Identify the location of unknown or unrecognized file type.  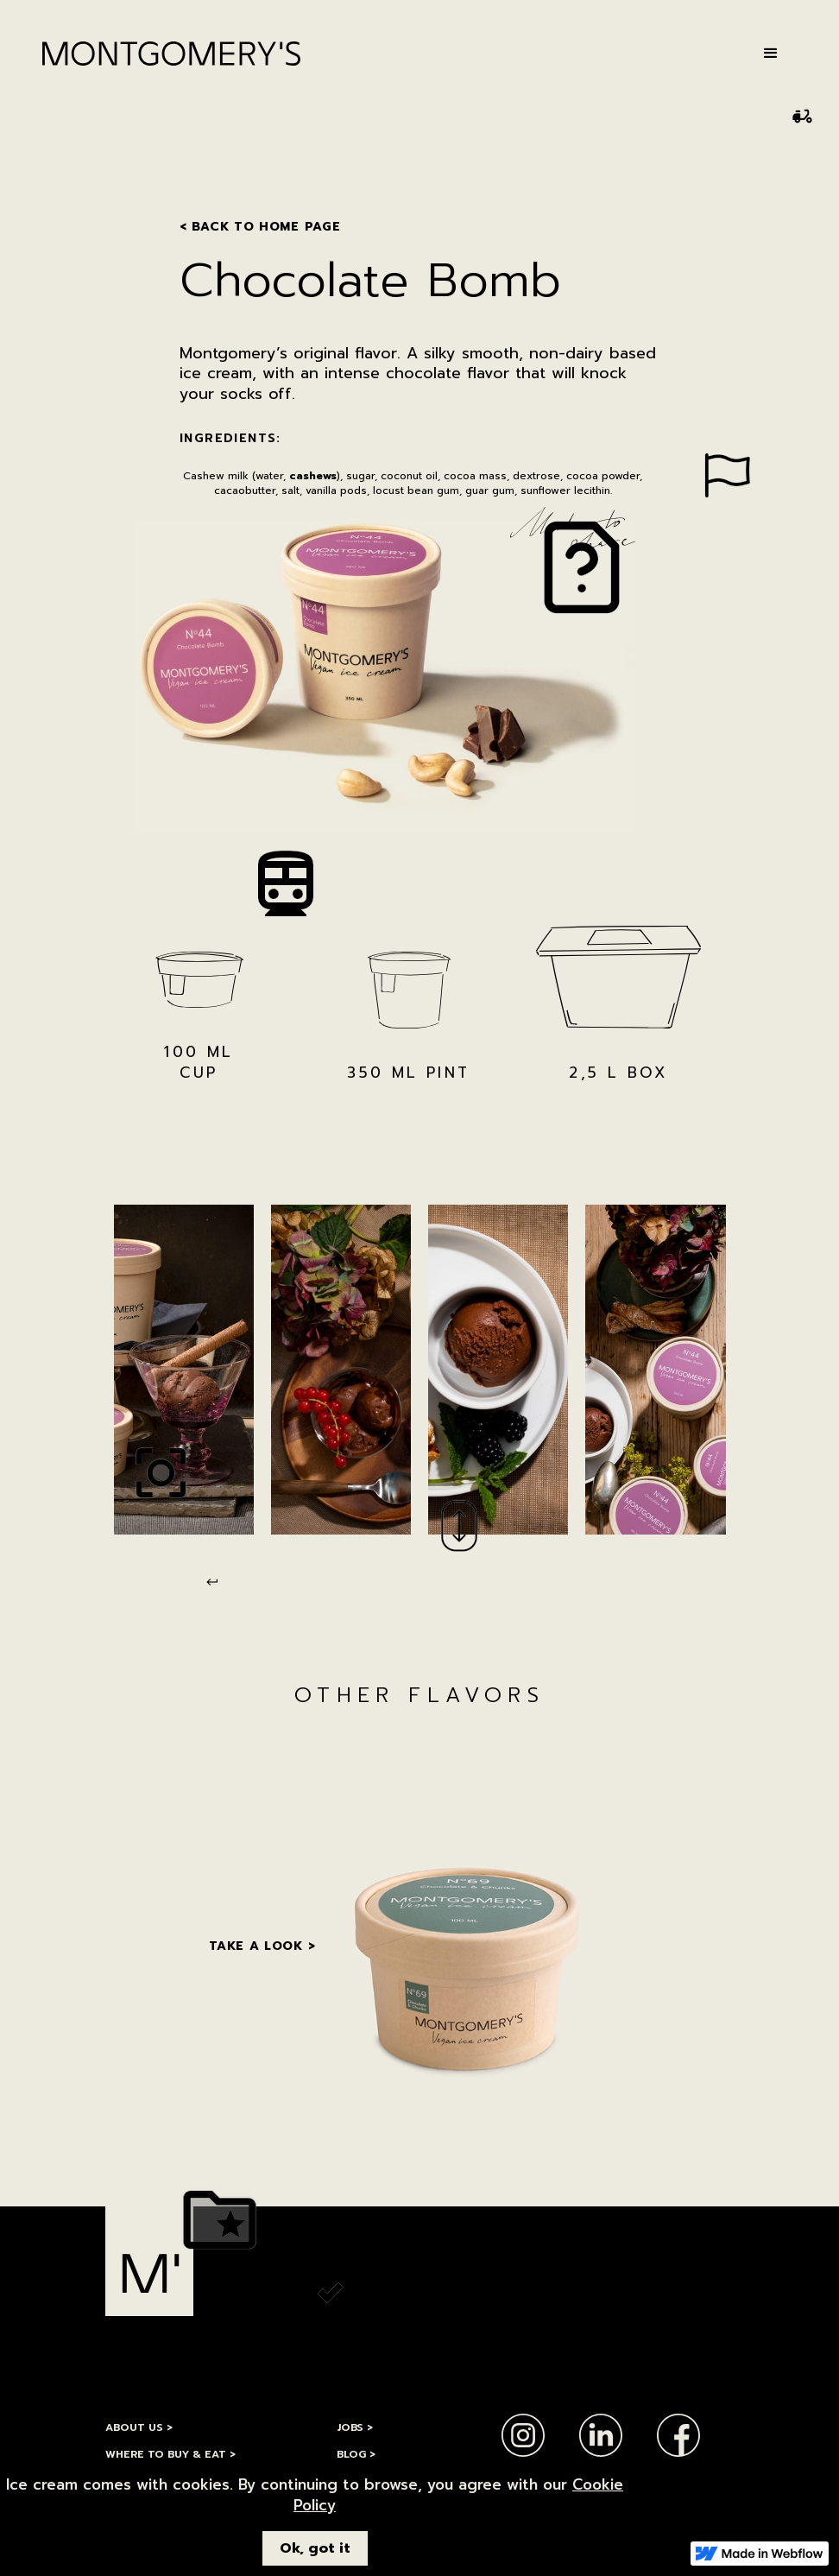
(582, 567).